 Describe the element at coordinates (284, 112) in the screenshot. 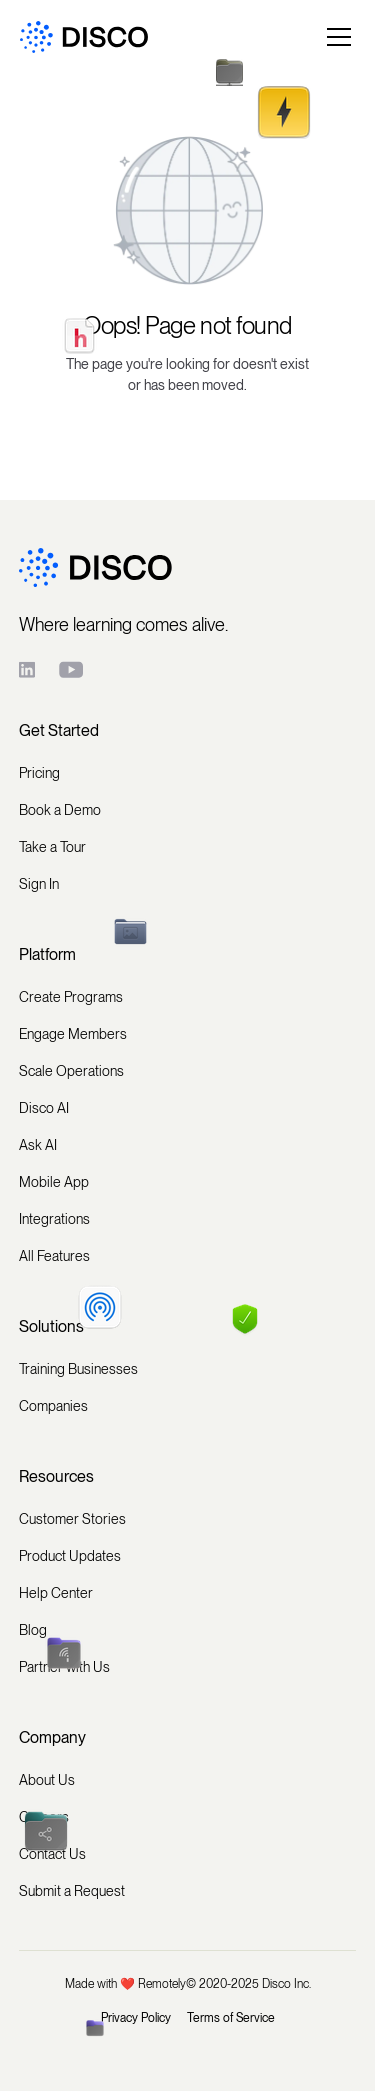

I see `access power and battery settings` at that location.